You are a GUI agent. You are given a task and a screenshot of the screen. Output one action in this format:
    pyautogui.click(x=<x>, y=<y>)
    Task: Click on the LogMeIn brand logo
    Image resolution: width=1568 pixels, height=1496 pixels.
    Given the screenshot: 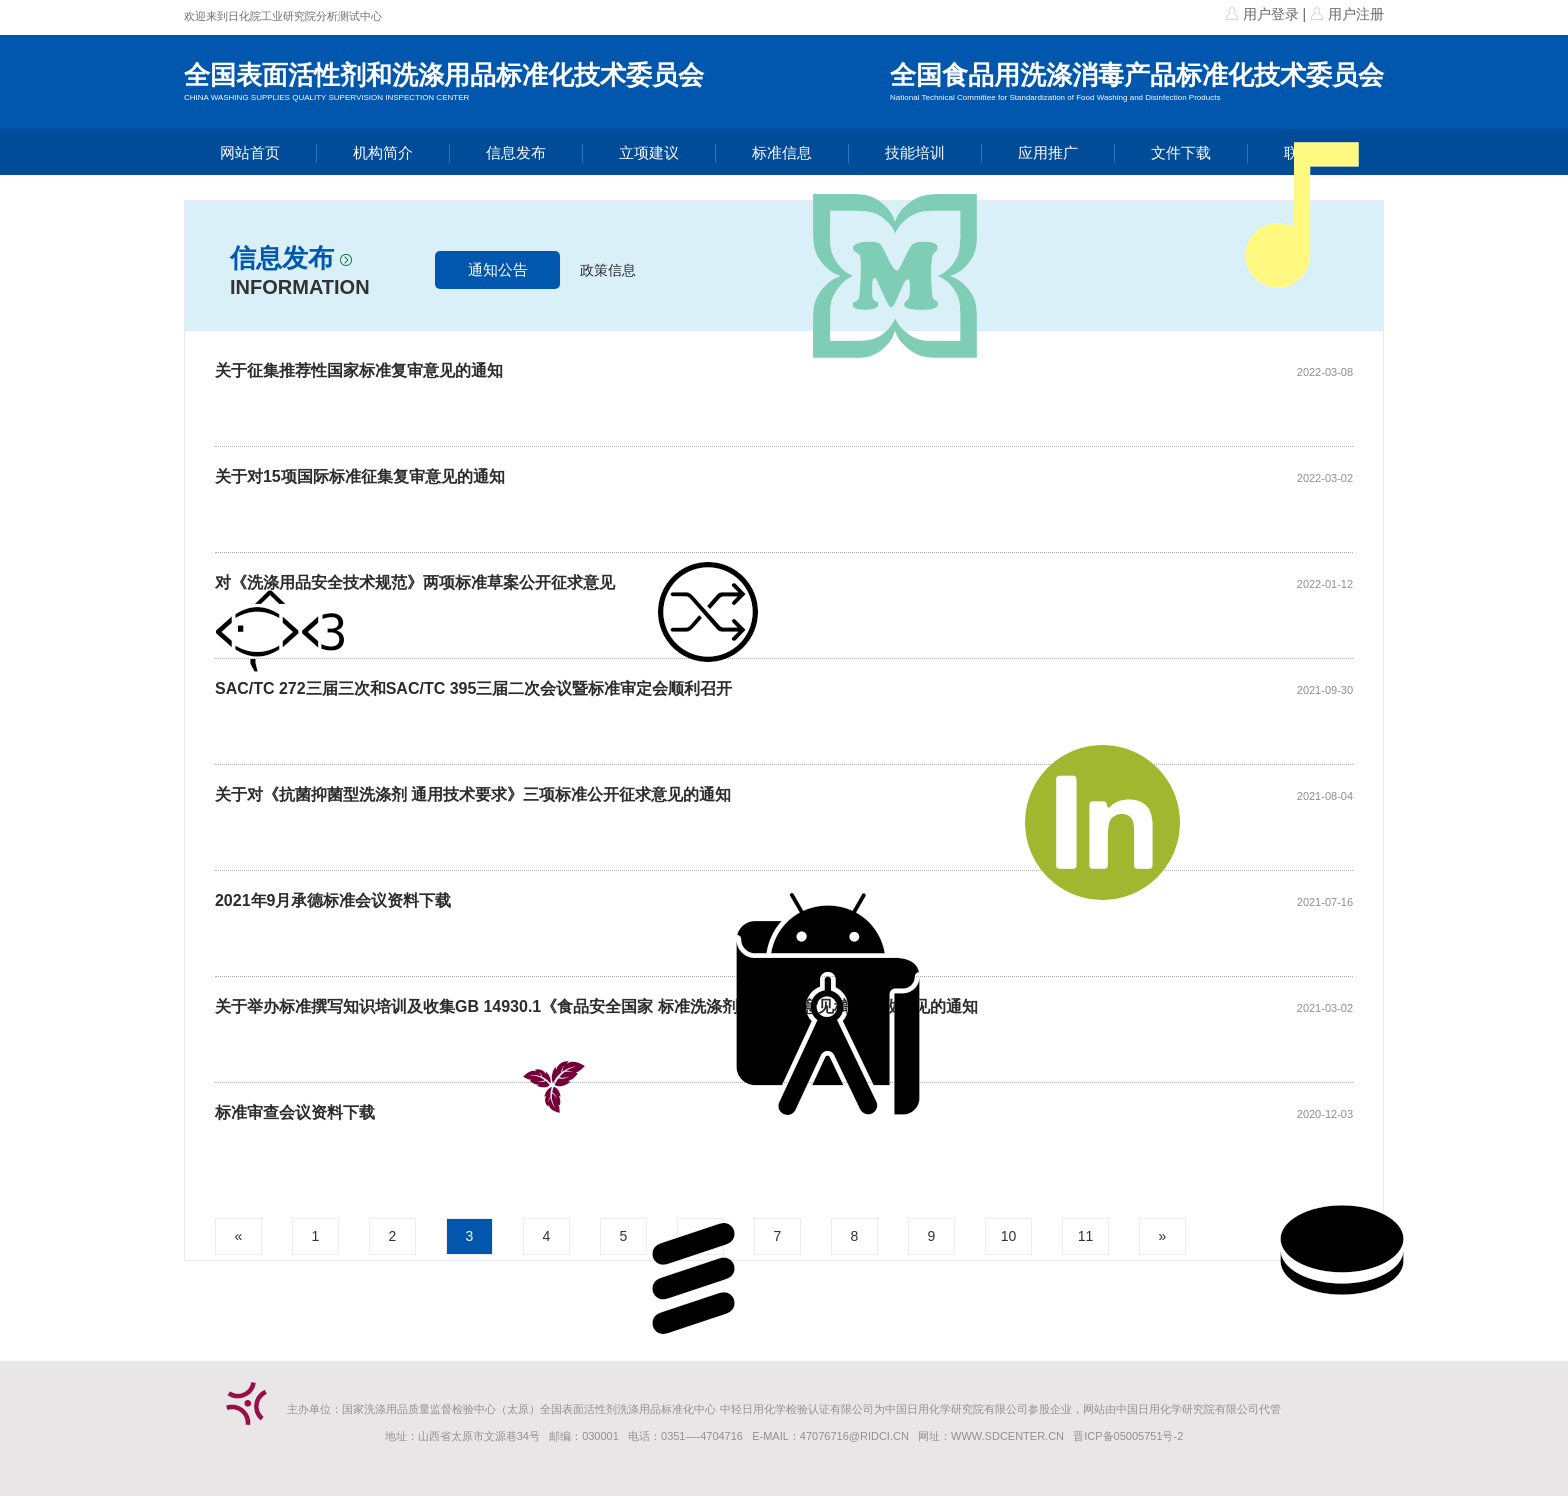 What is the action you would take?
    pyautogui.click(x=1102, y=822)
    